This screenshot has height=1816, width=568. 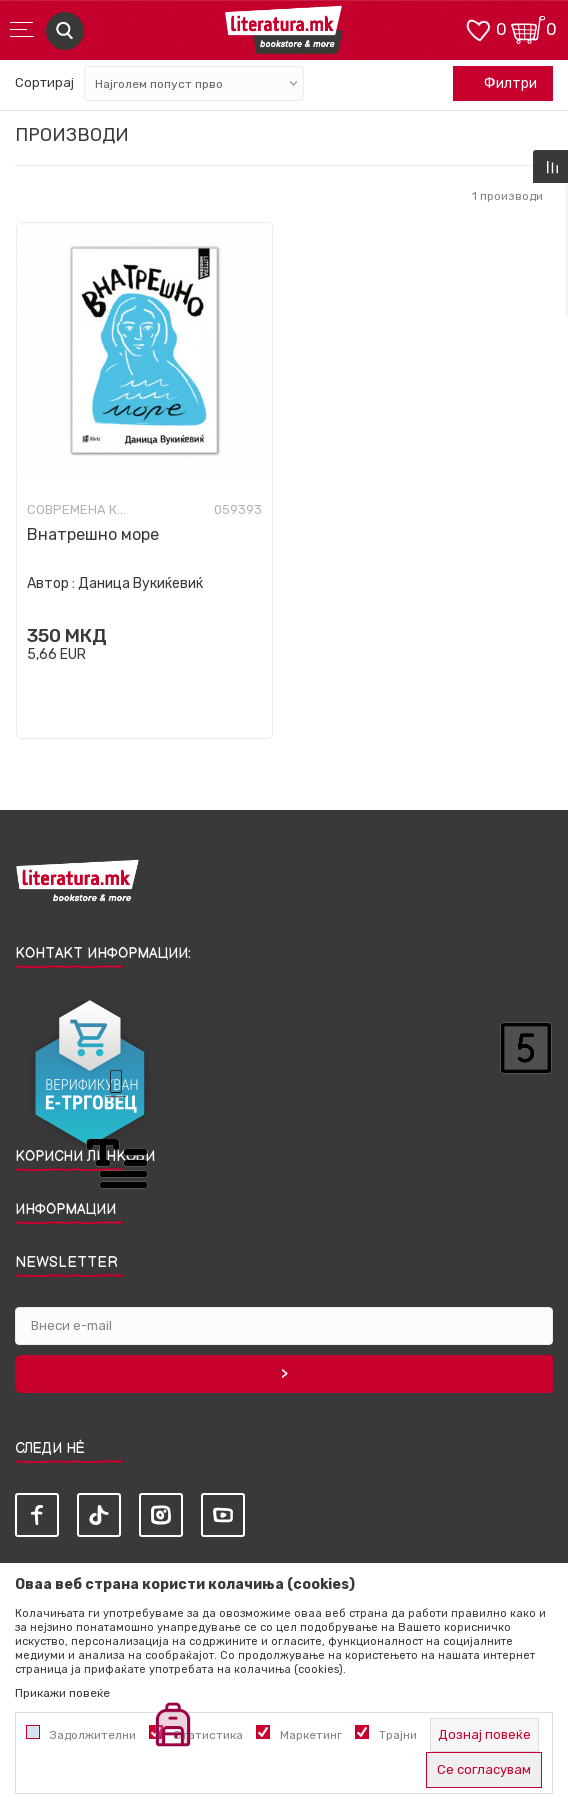 I want to click on view article in new york times format, so click(x=116, y=1162).